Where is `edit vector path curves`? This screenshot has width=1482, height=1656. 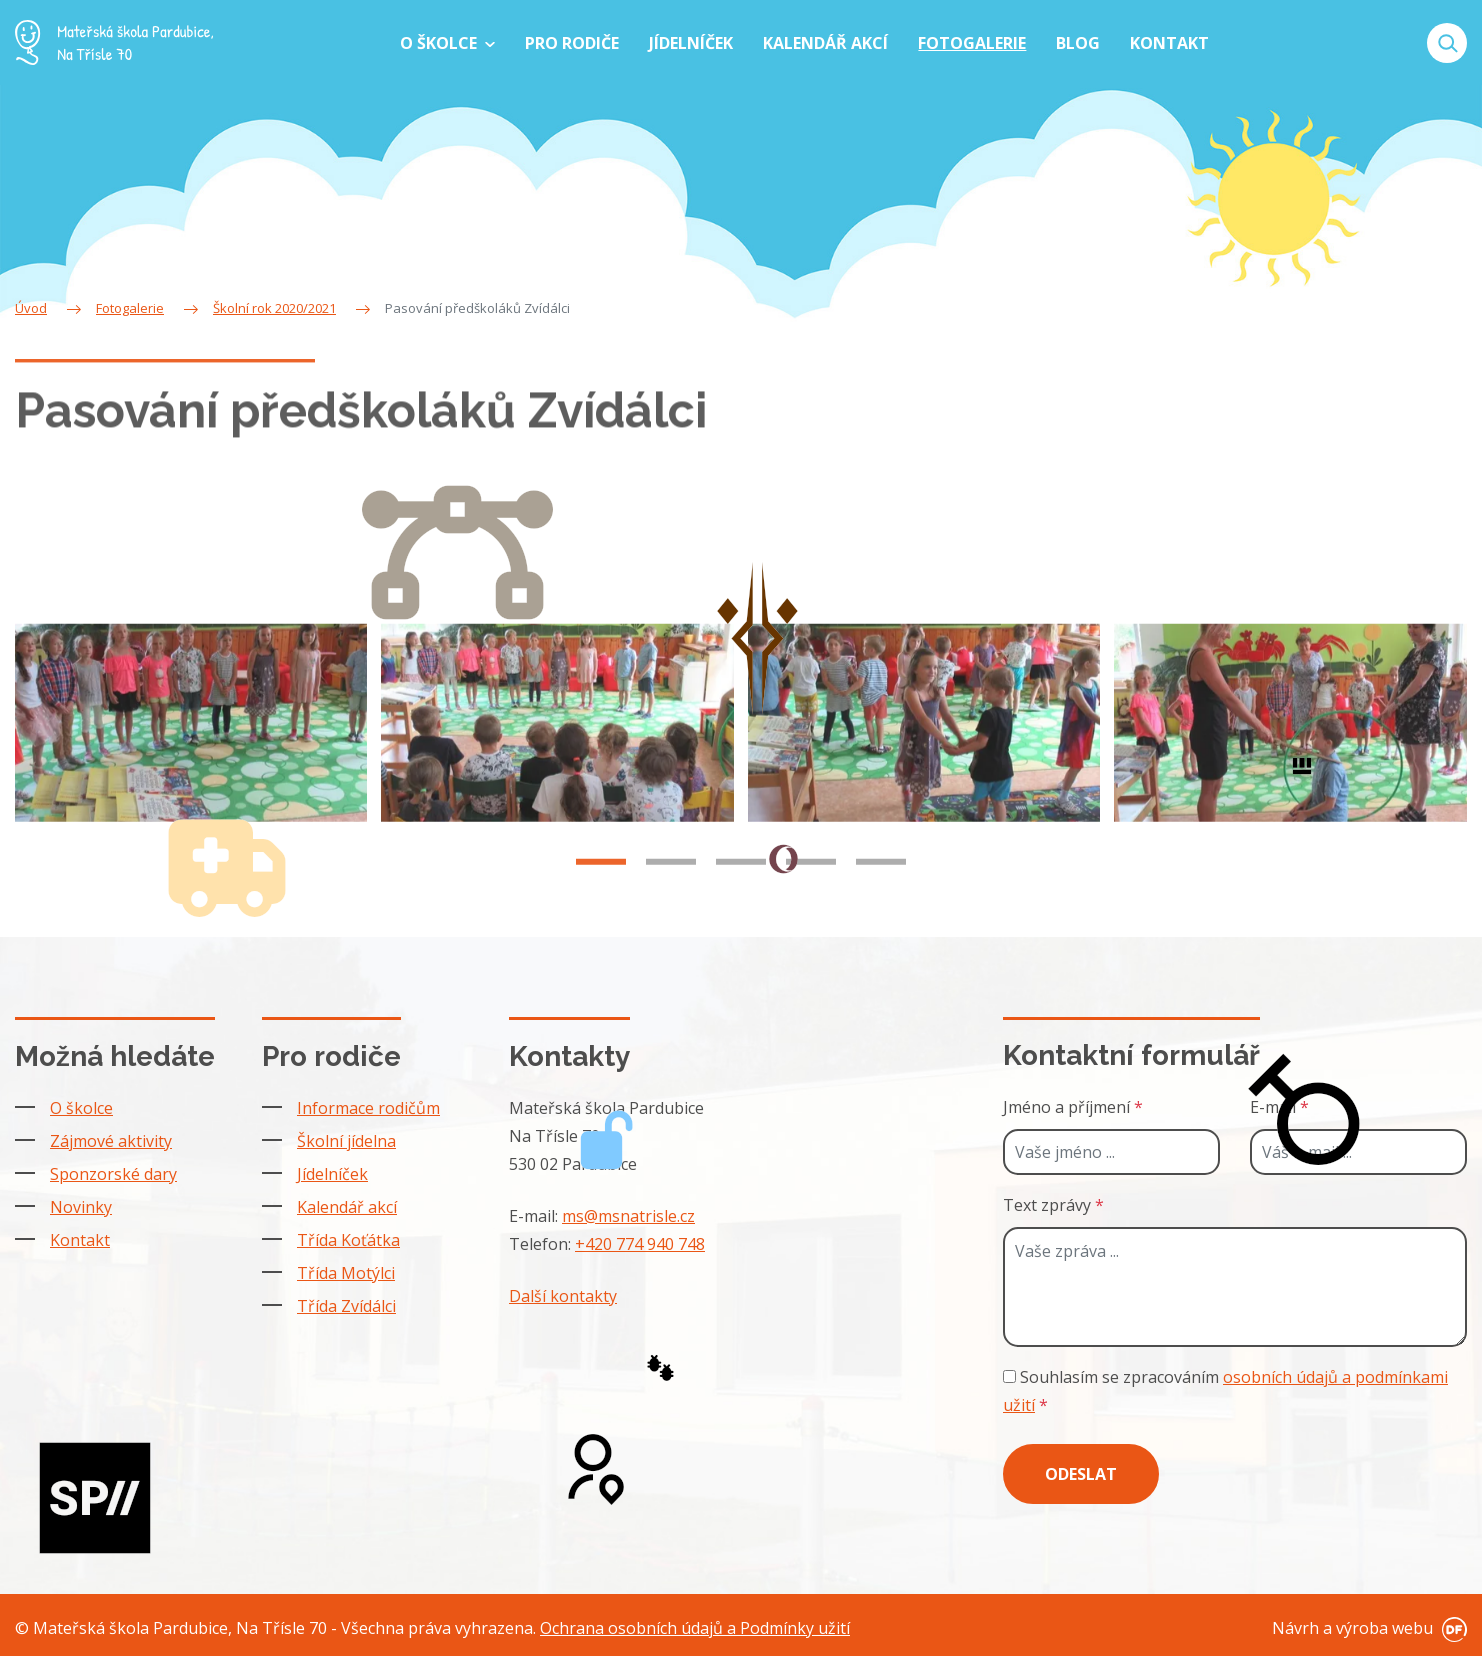
edit vector path curves is located at coordinates (457, 552).